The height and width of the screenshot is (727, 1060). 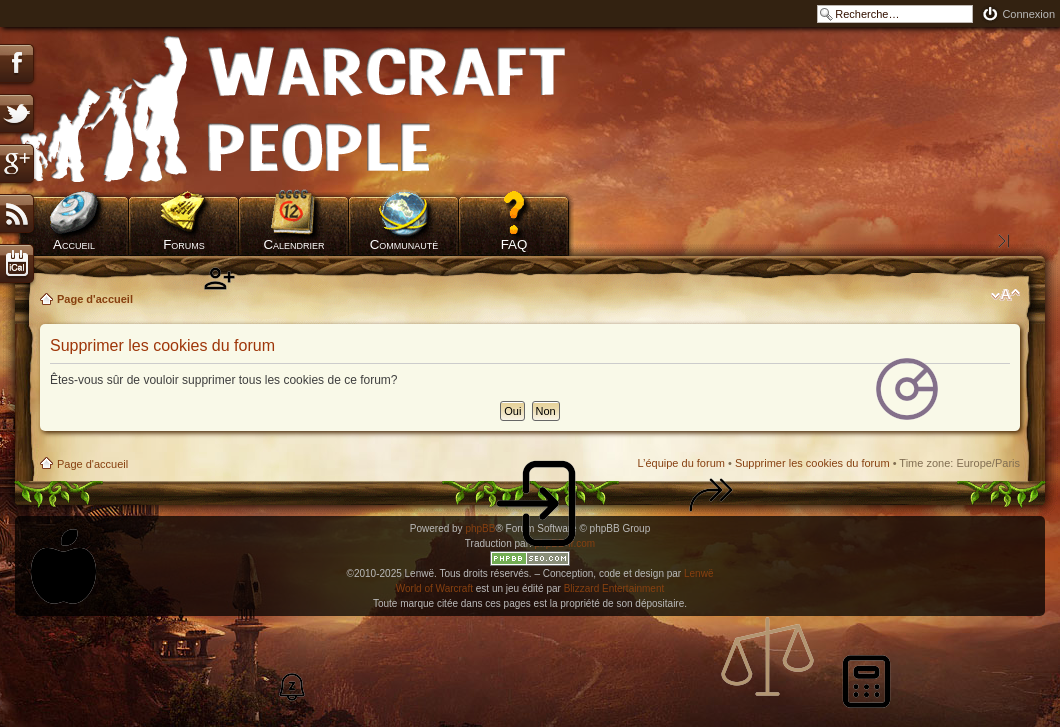 What do you see at coordinates (767, 656) in the screenshot?
I see `compare items or options` at bounding box center [767, 656].